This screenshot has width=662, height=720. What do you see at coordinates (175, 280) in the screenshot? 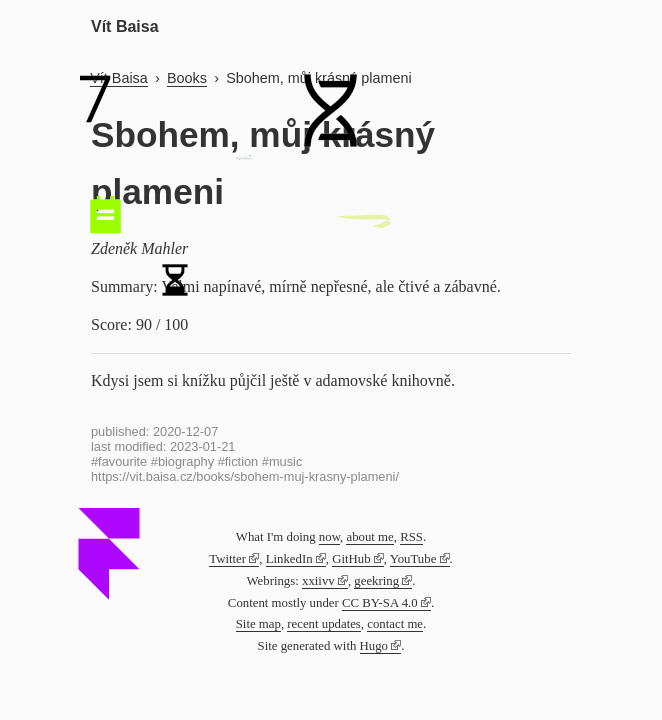
I see `indicates a process is loading or in progress` at bounding box center [175, 280].